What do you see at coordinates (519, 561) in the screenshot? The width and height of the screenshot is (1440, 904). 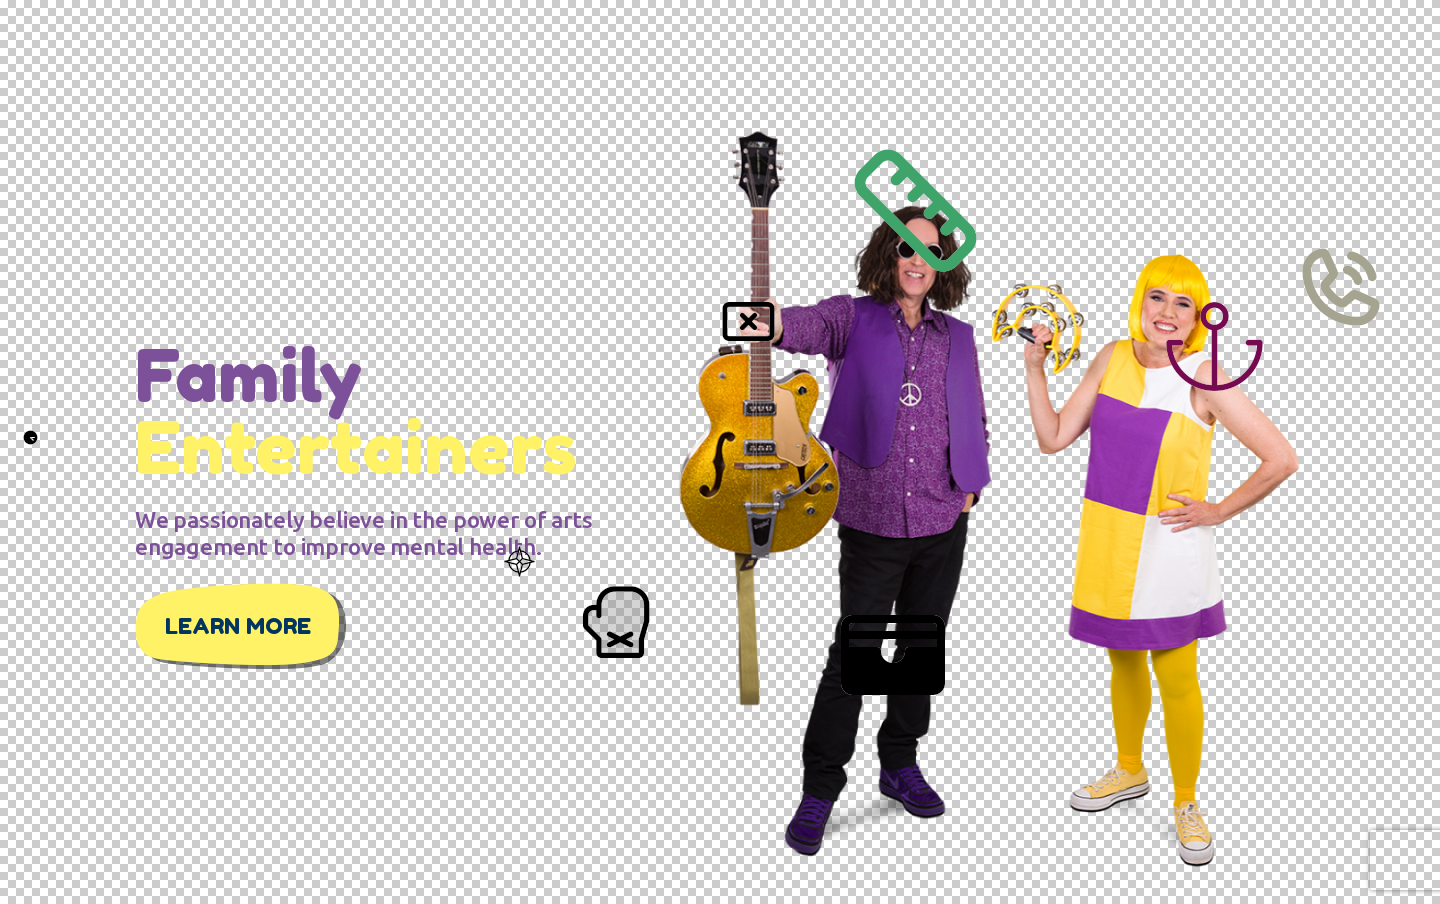 I see `access navigation or orientation tools` at bounding box center [519, 561].